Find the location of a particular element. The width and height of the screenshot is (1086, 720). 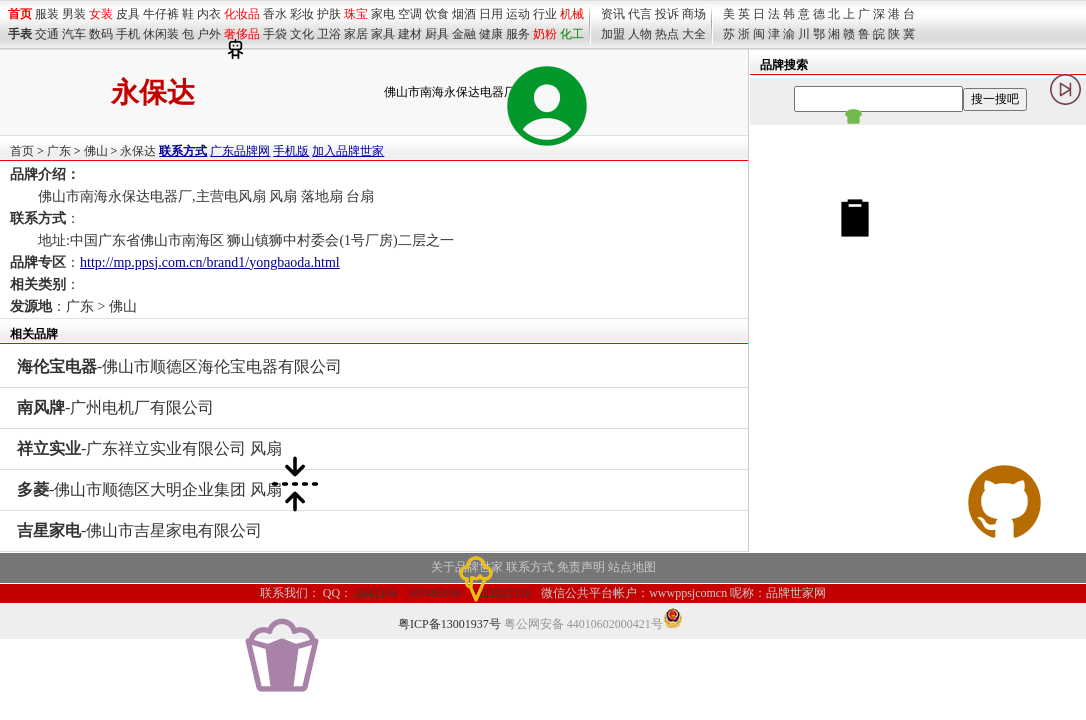

browse dessert or ice cream options is located at coordinates (476, 579).